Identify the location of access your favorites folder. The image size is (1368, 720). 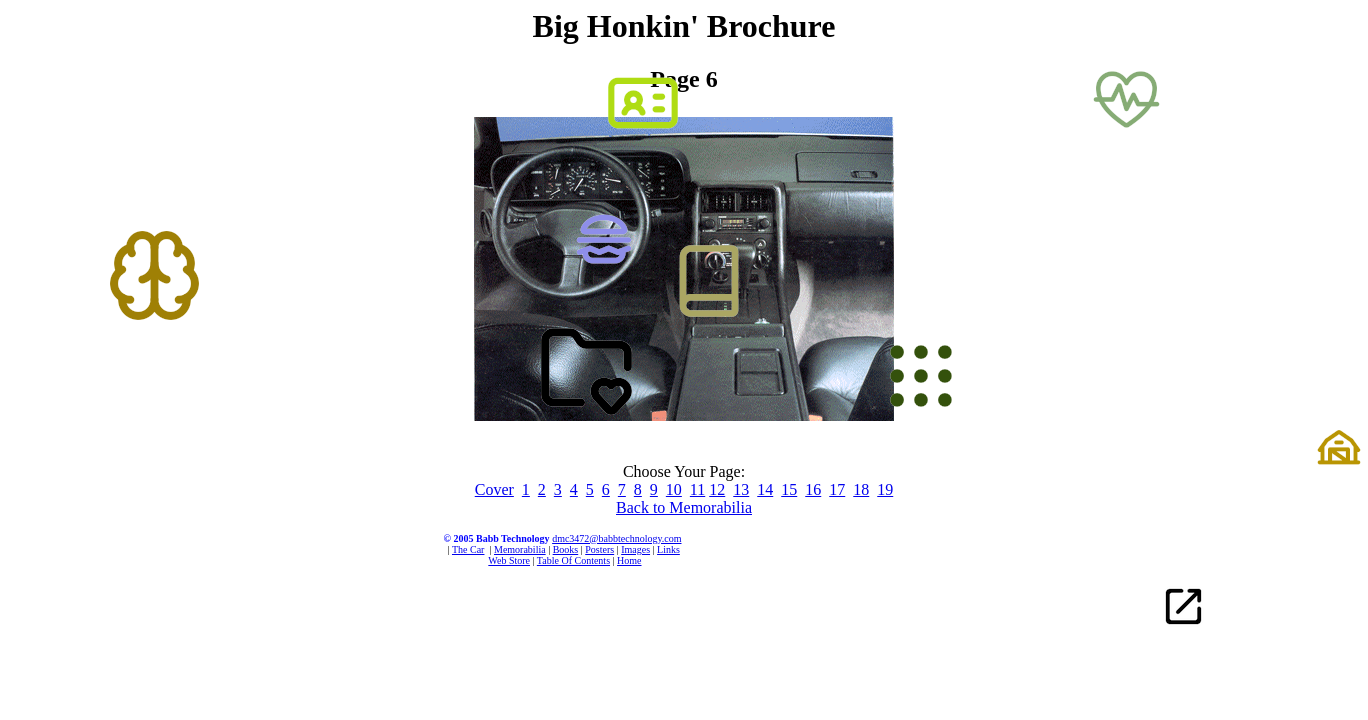
(586, 369).